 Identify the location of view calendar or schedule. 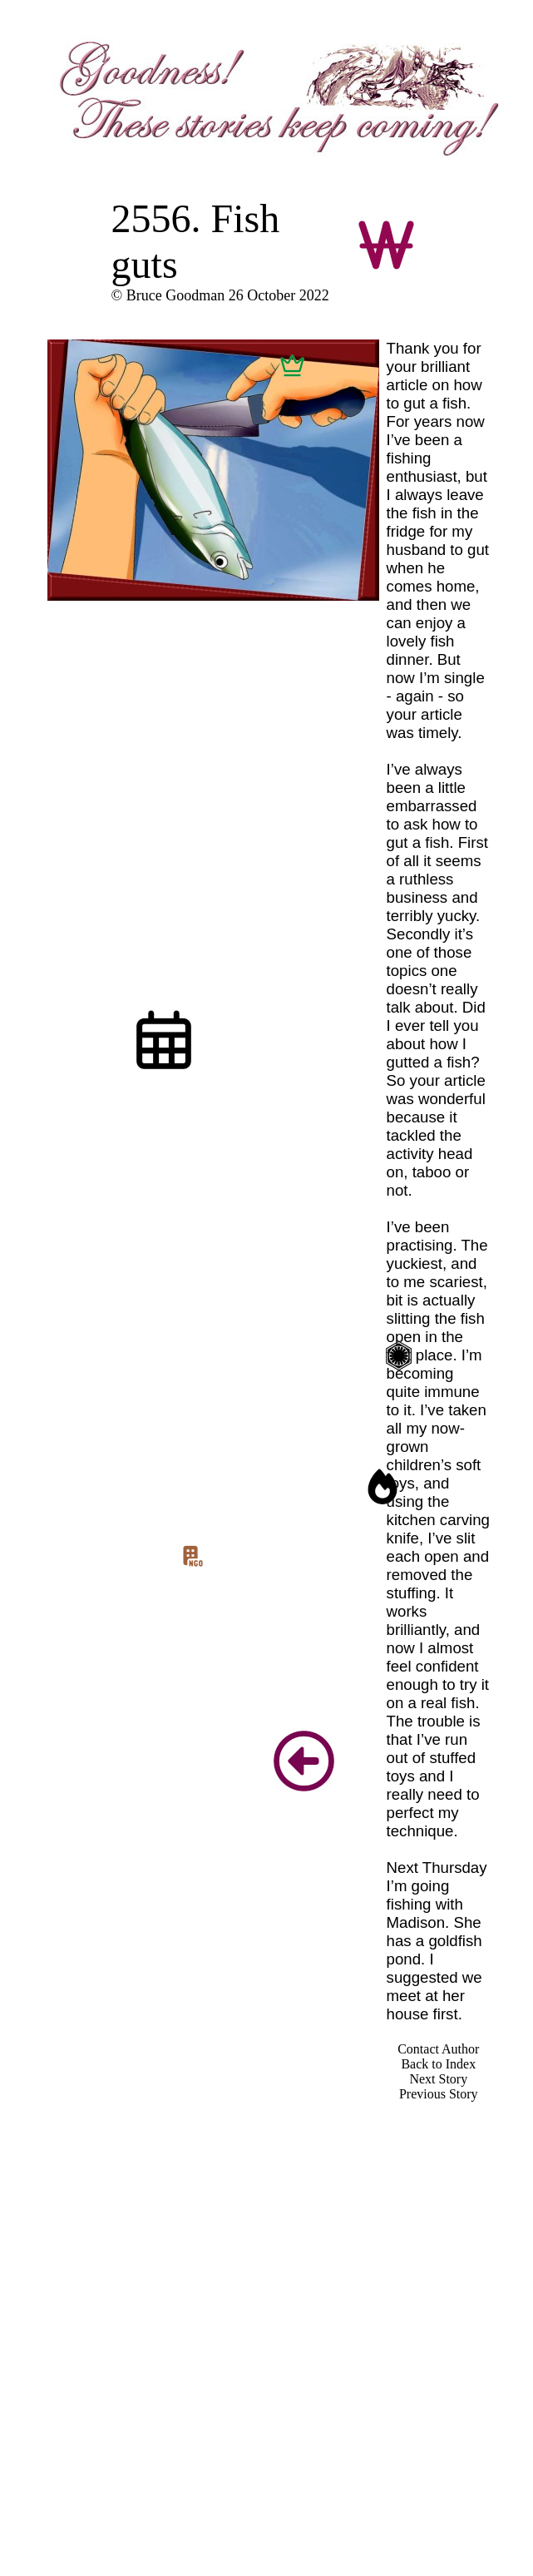
(164, 1042).